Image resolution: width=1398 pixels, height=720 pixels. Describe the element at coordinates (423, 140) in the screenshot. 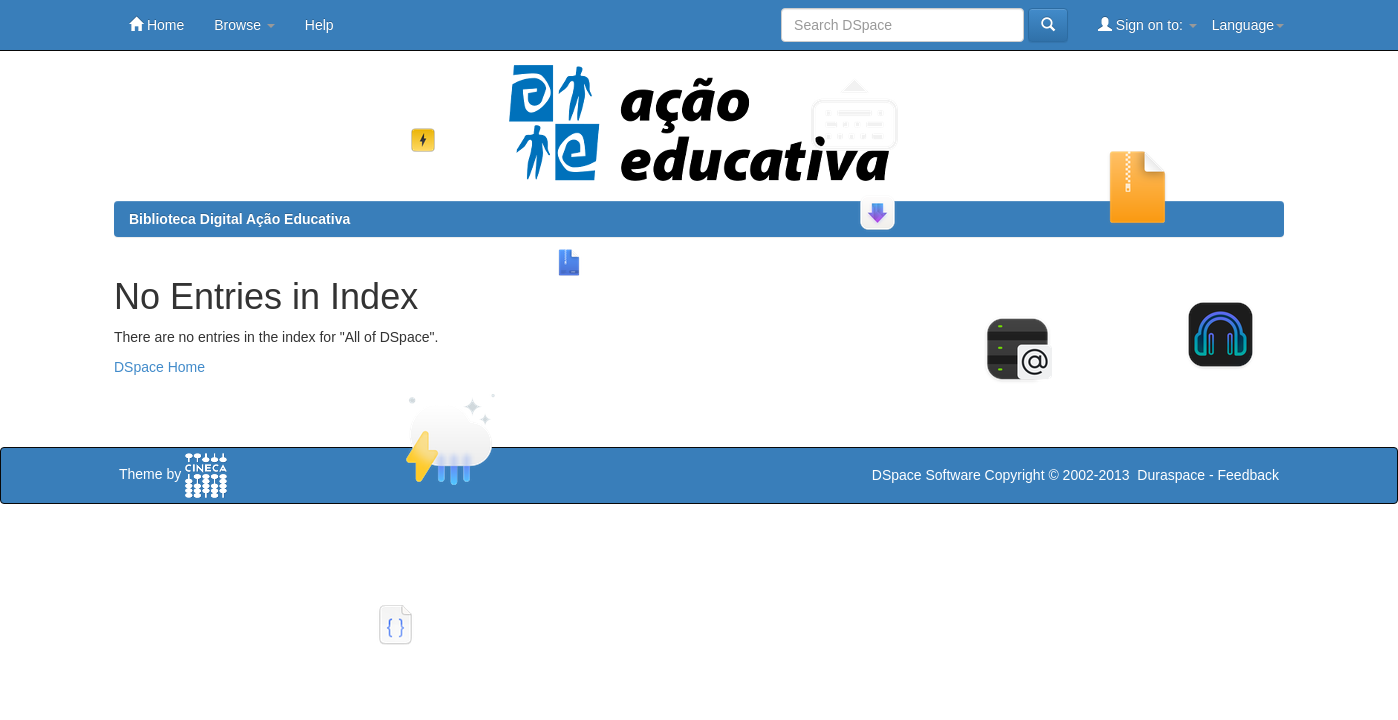

I see `open power management settings` at that location.